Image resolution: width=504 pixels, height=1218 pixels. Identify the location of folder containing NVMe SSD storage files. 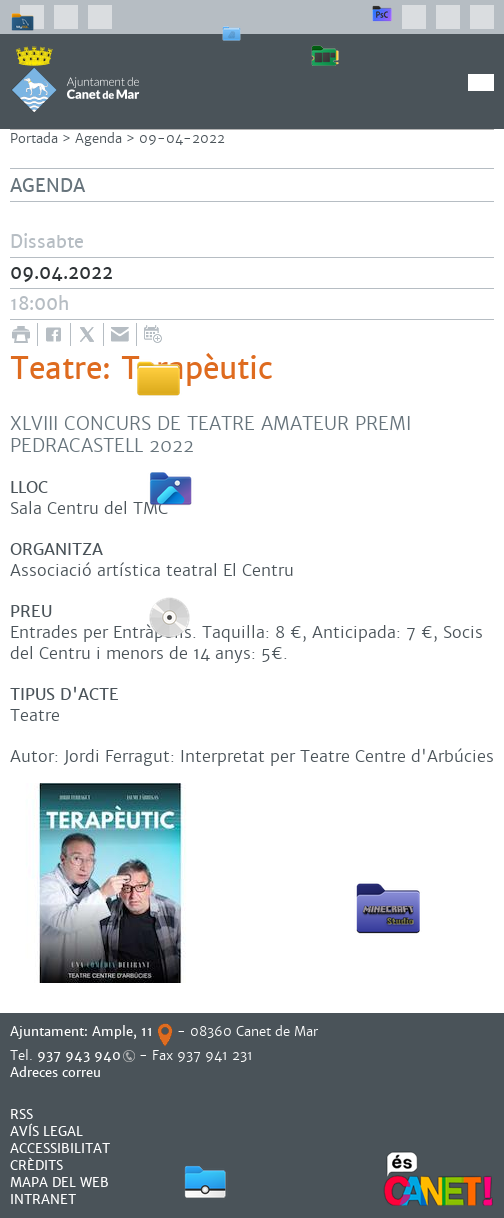
(324, 56).